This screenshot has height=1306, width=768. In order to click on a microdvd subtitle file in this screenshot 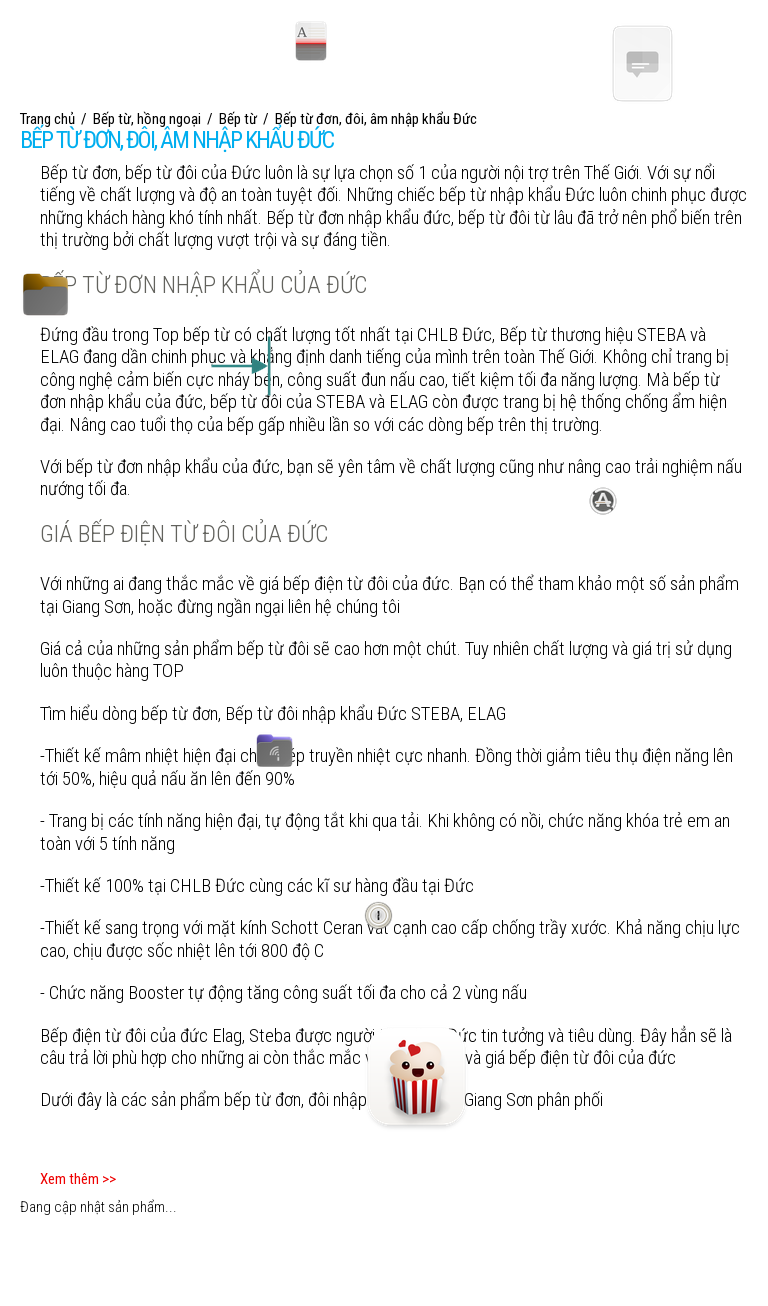, I will do `click(642, 63)`.